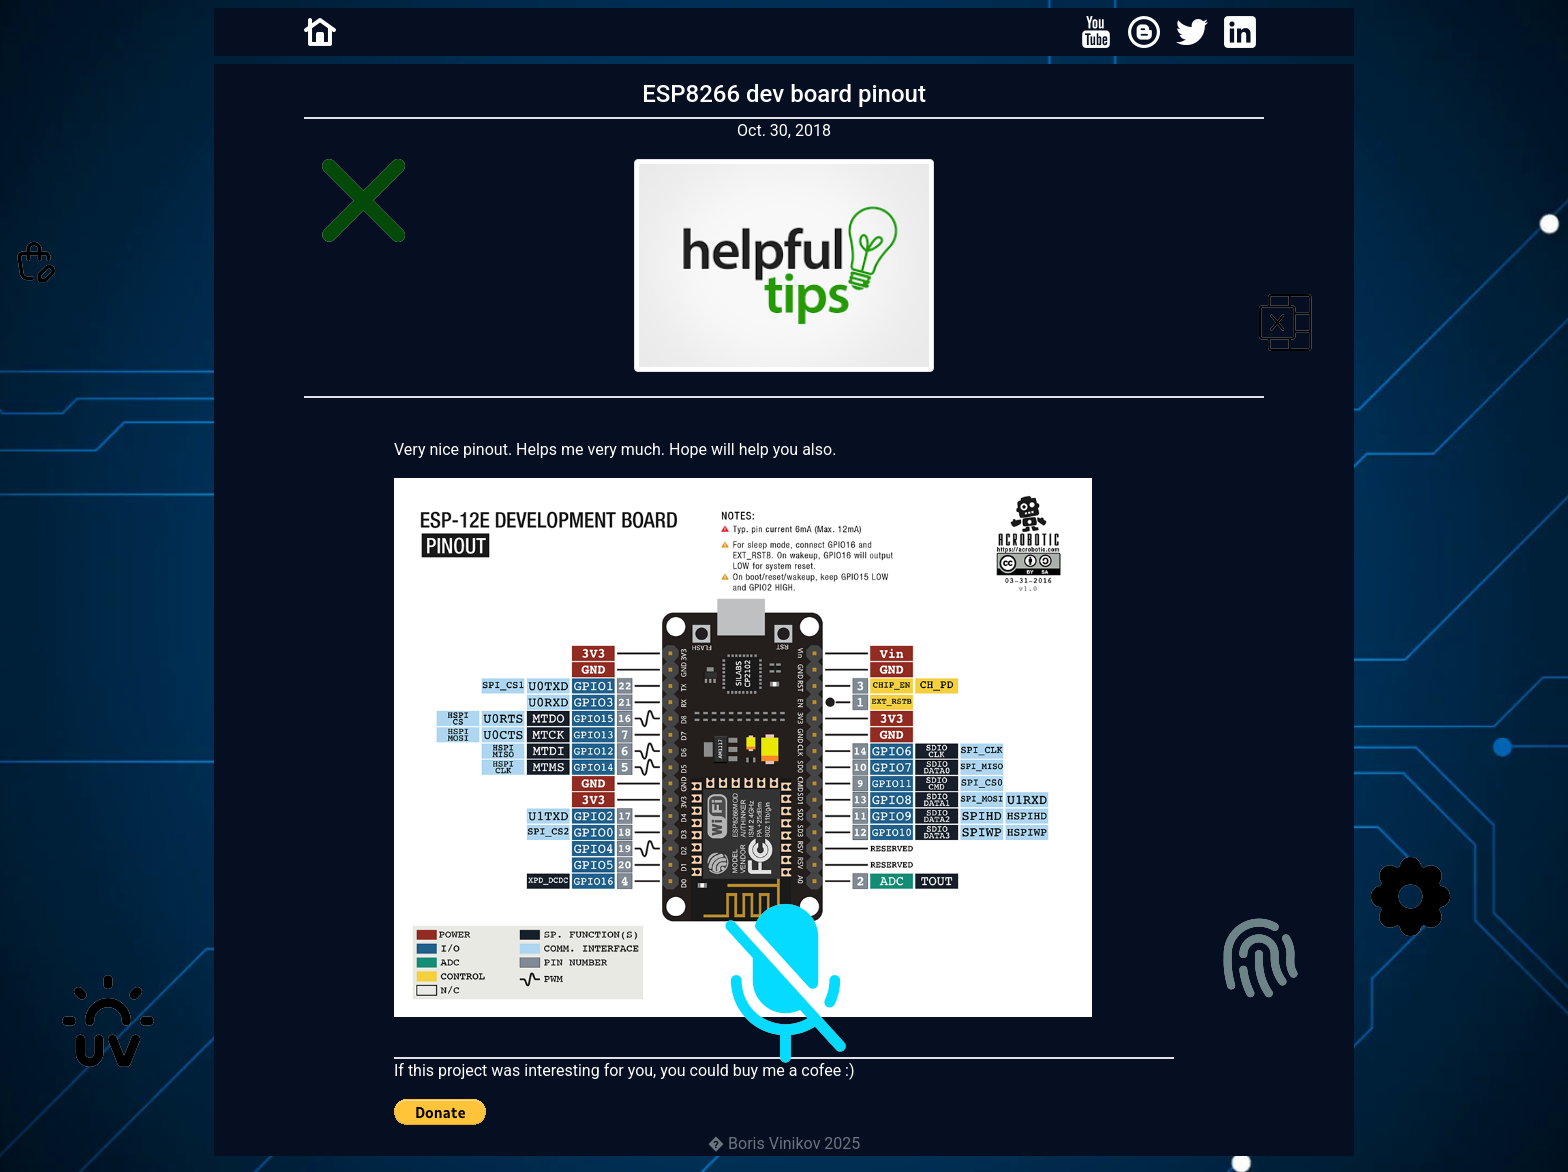  What do you see at coordinates (1259, 958) in the screenshot?
I see `enable biometric authentication` at bounding box center [1259, 958].